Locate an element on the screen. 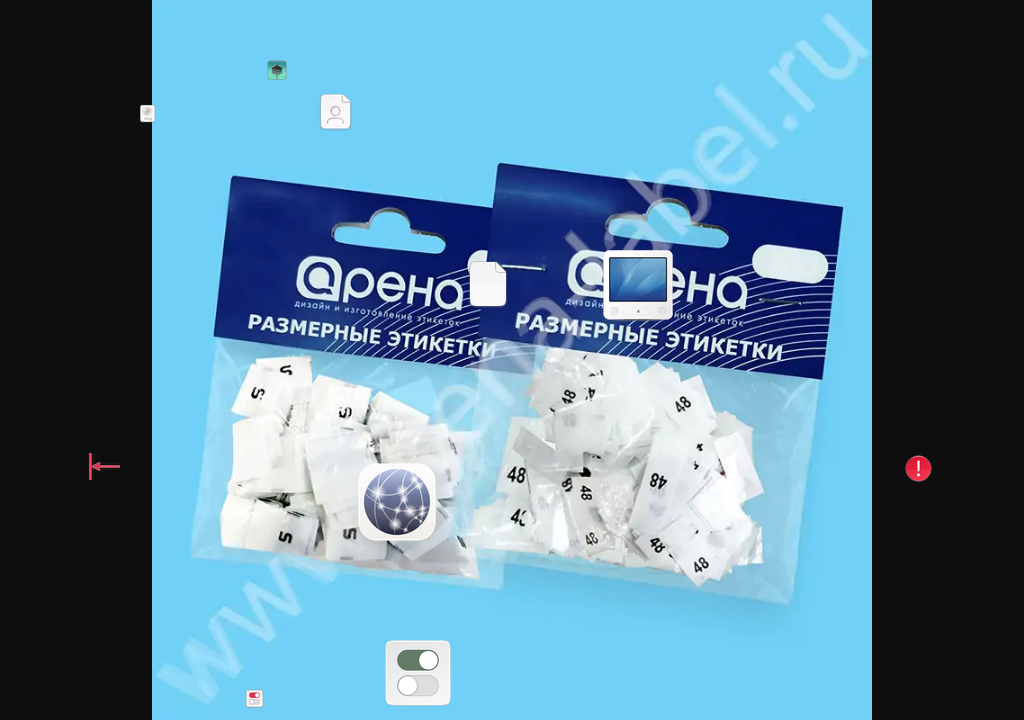 This screenshot has height=720, width=1024. open gnome tweaks to customize system settings is located at coordinates (254, 698).